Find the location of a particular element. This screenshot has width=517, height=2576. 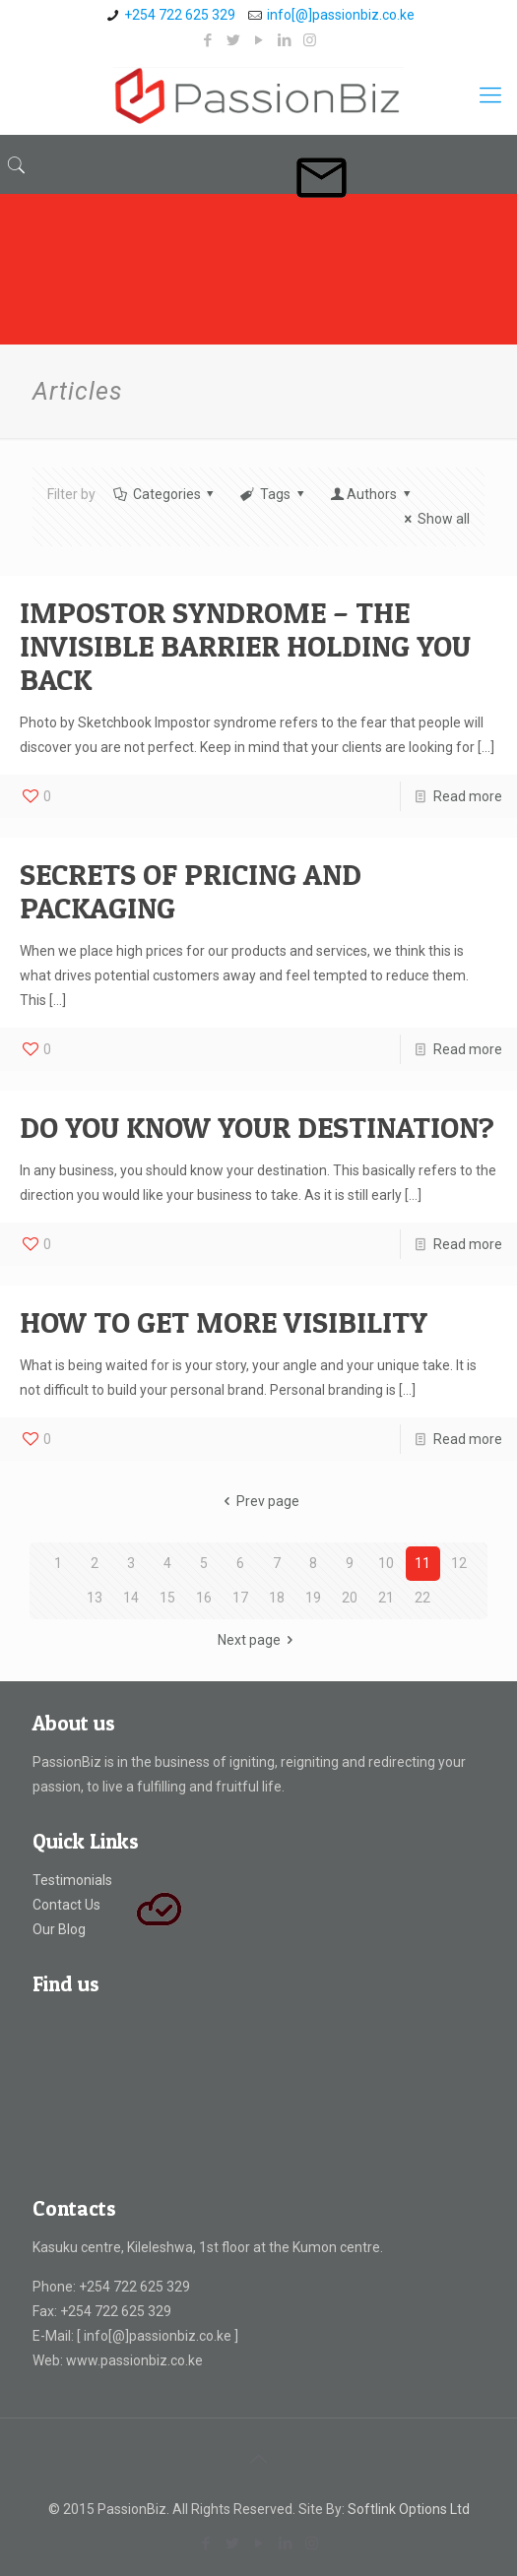

file successfully uploaded to cloud storage is located at coordinates (159, 1909).